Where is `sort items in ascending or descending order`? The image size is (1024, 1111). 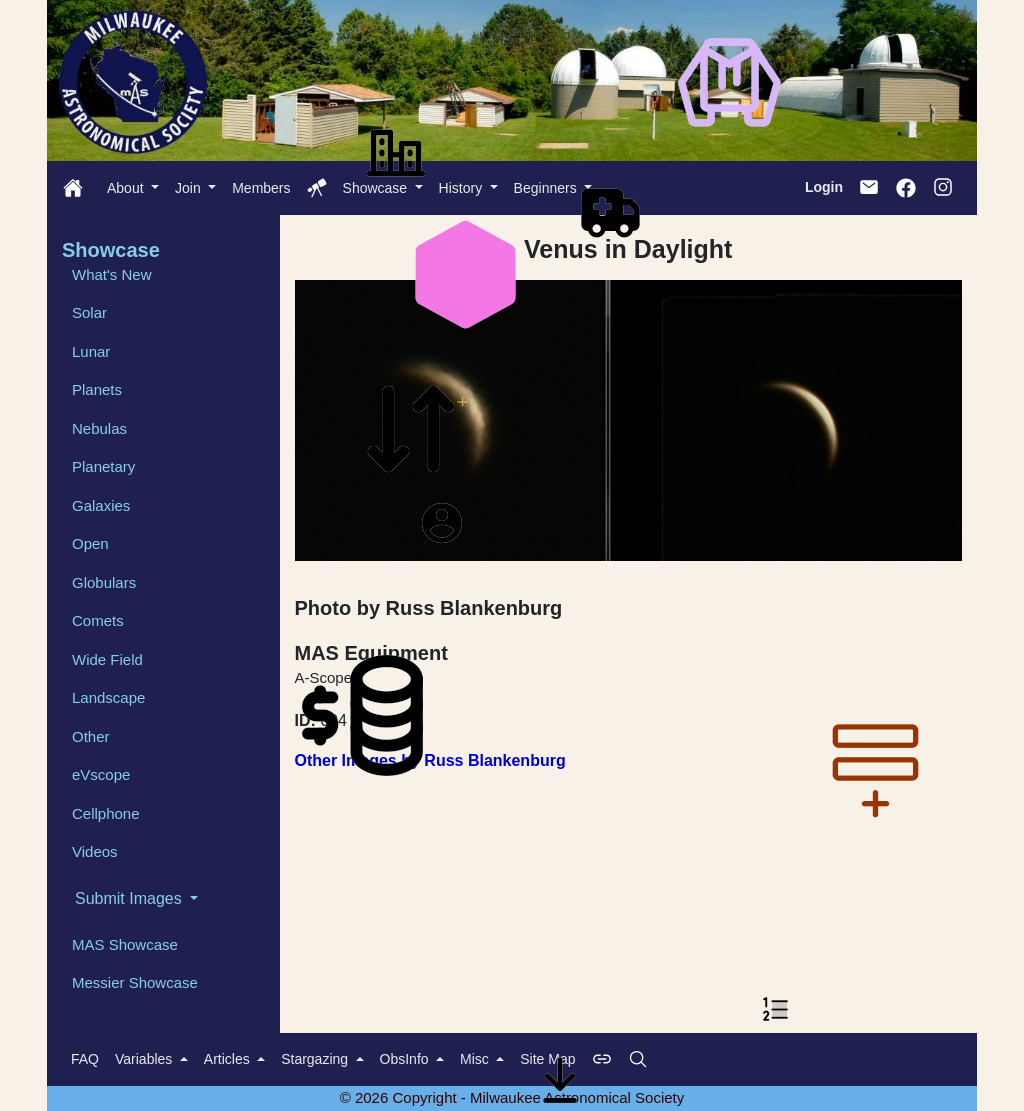 sort items in ascending or descending order is located at coordinates (411, 429).